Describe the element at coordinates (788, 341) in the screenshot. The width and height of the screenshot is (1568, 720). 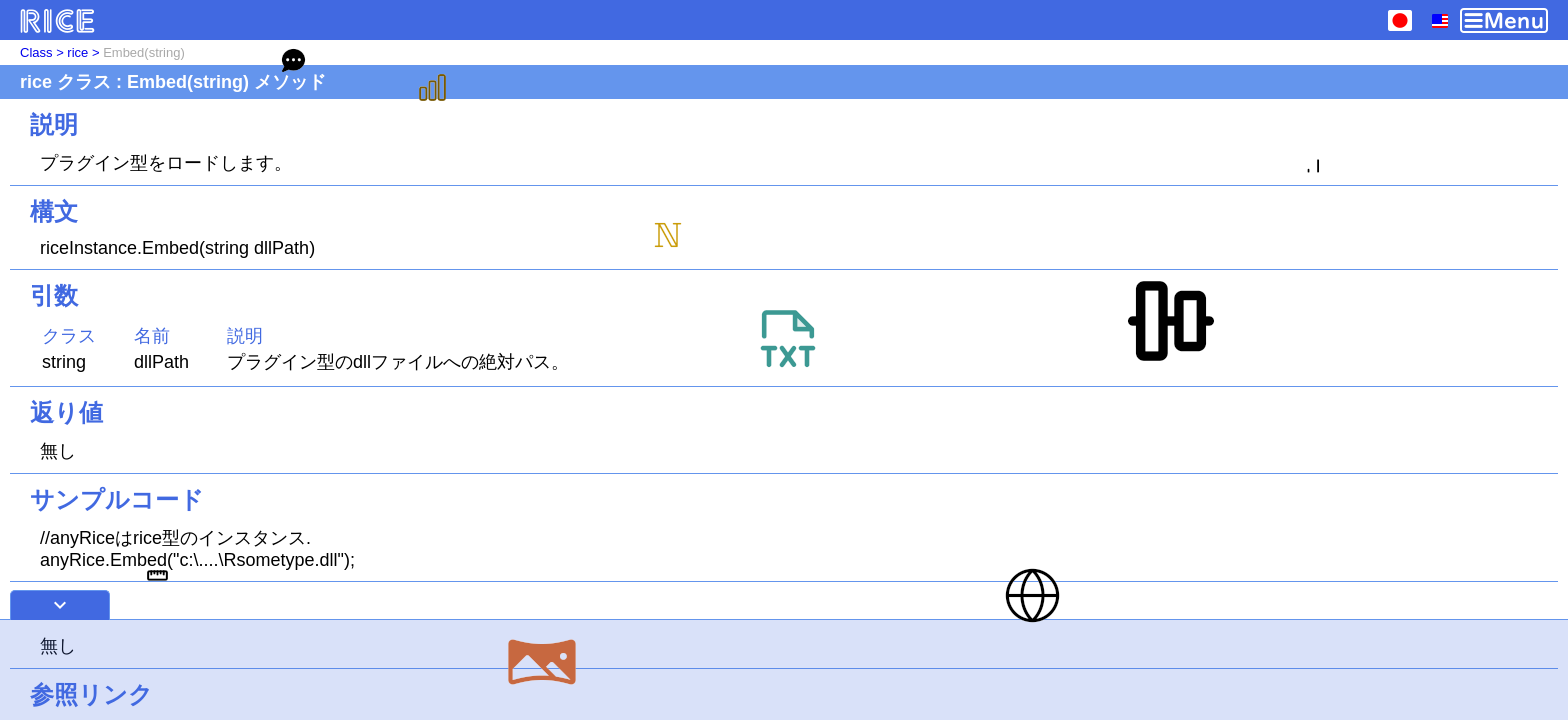
I see `open a plain text file` at that location.